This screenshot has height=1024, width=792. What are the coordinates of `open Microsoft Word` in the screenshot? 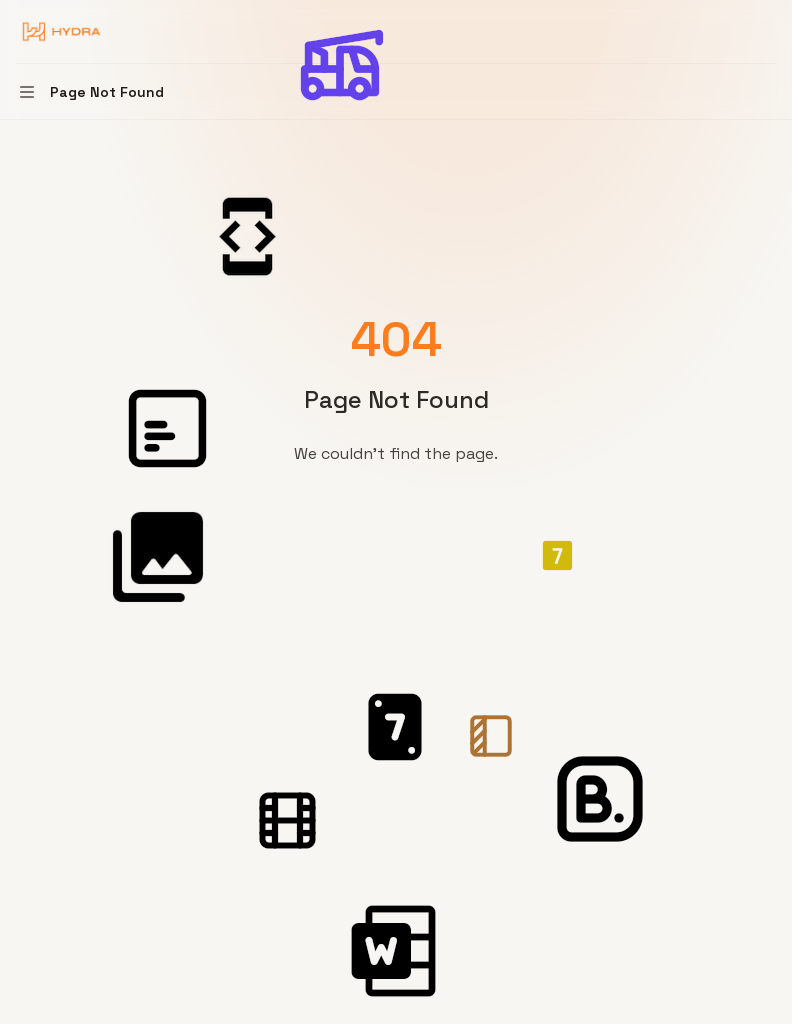 It's located at (397, 951).